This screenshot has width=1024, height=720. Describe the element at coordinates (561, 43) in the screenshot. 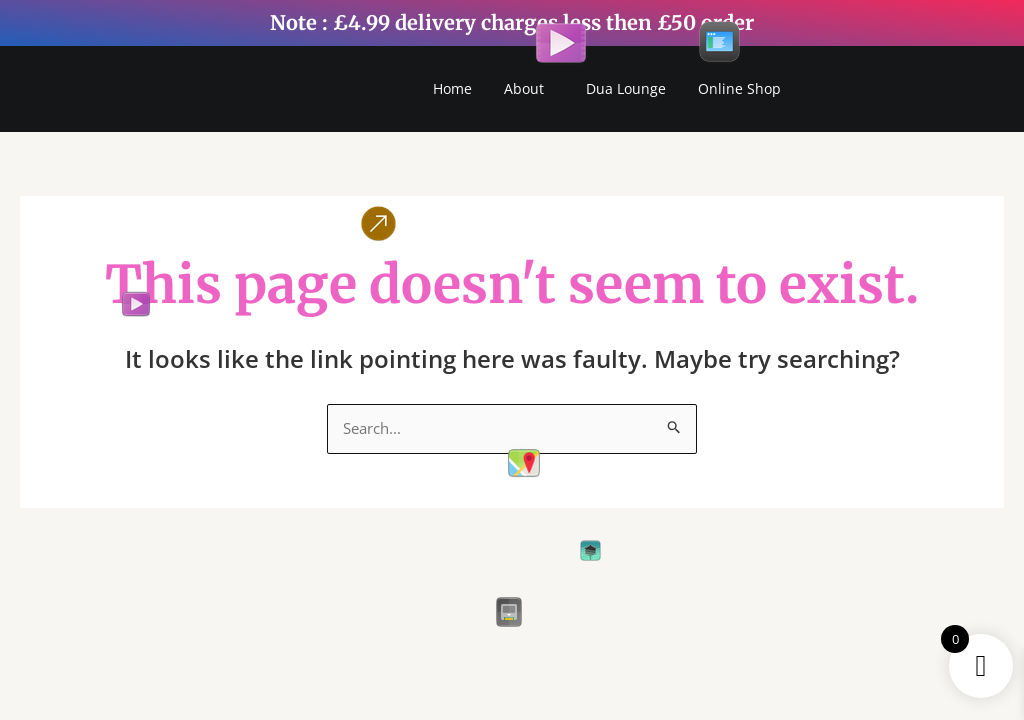

I see `open totem video player` at that location.